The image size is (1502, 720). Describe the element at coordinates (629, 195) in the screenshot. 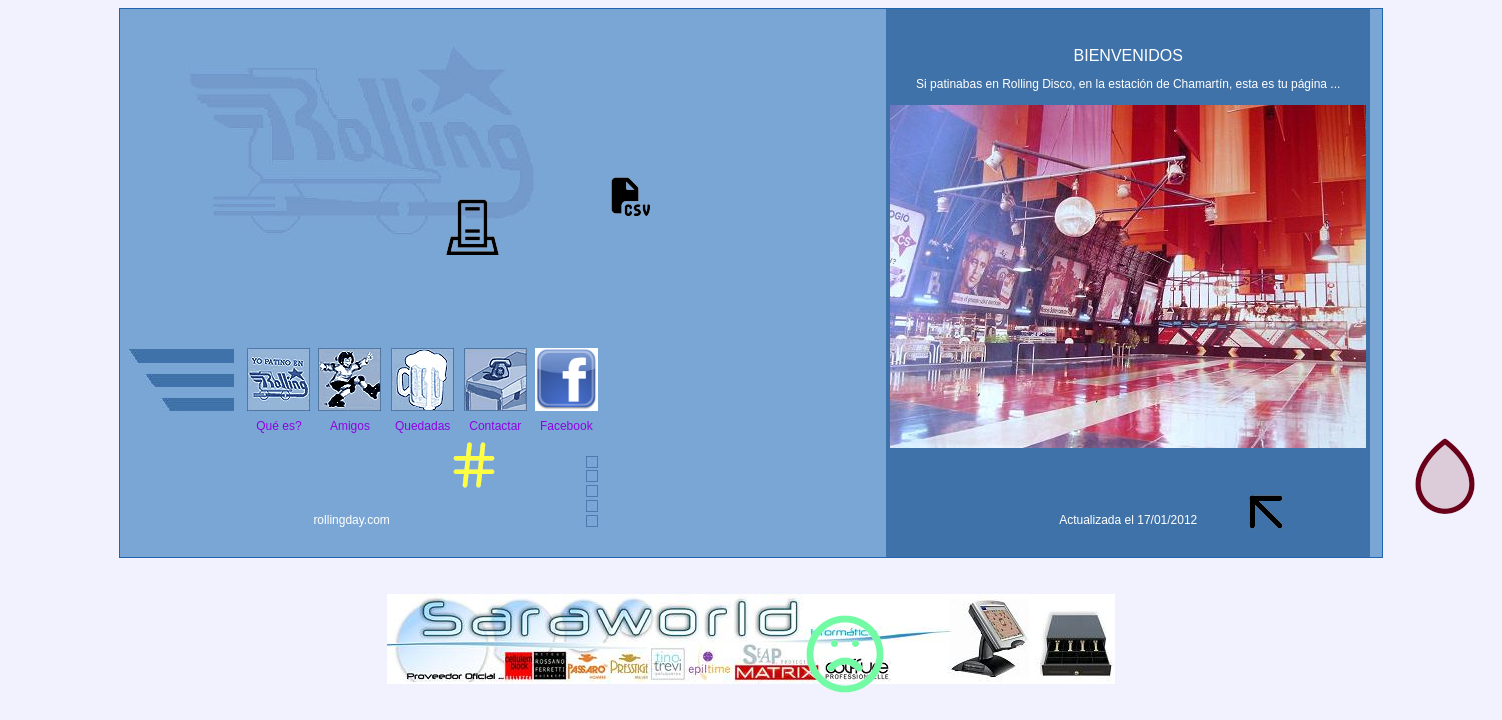

I see `open or view a CSV file` at that location.